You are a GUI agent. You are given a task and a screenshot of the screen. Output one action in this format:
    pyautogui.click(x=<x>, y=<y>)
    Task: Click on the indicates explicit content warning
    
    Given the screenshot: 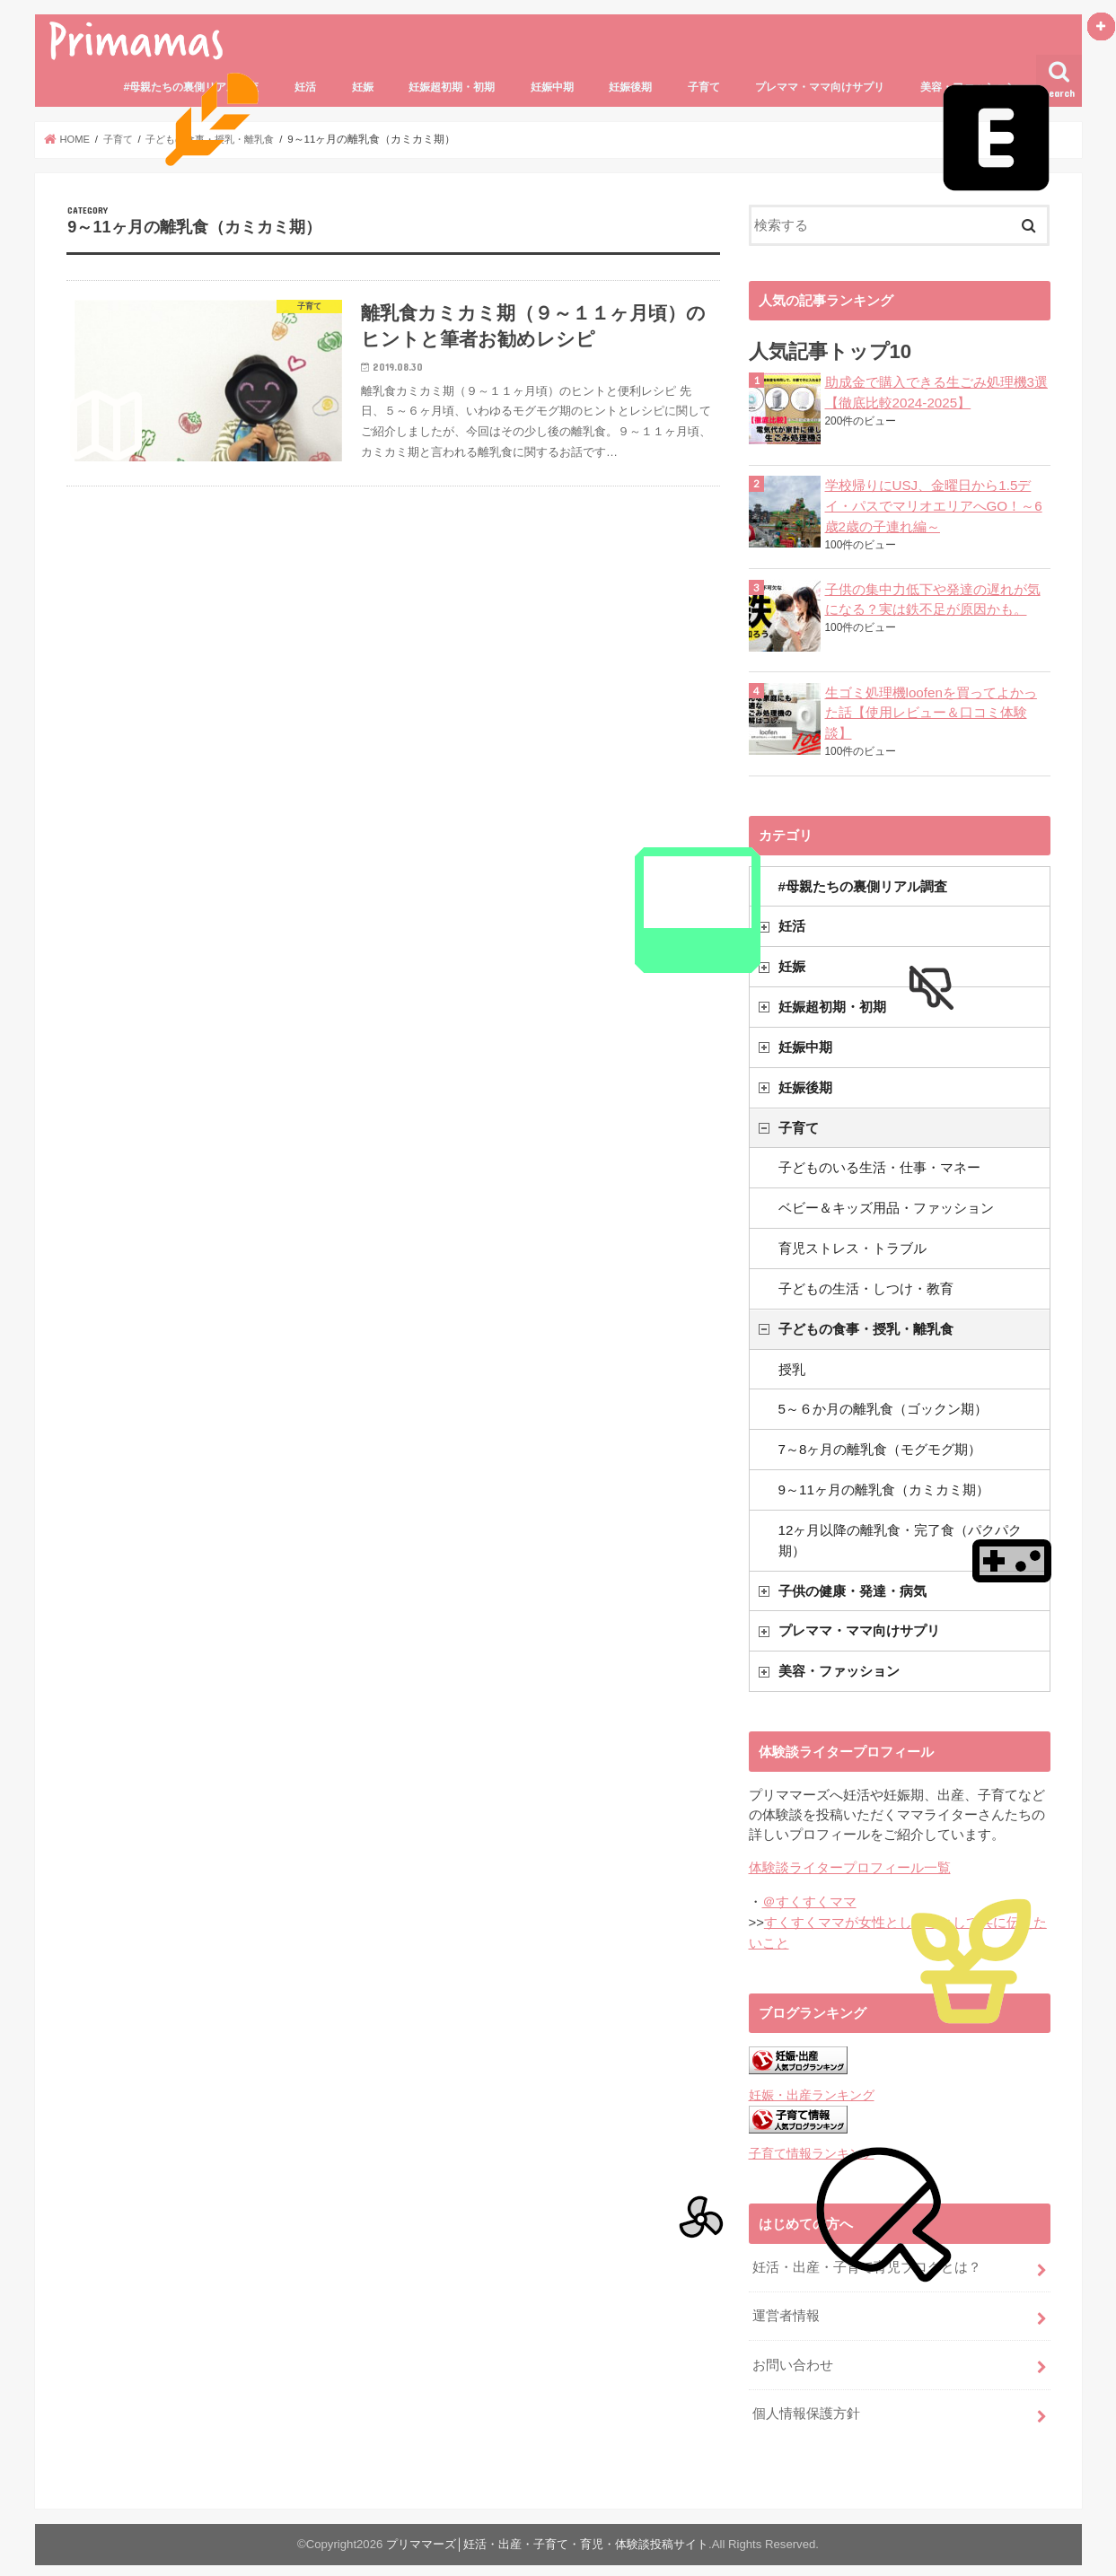 What is the action you would take?
    pyautogui.click(x=996, y=137)
    